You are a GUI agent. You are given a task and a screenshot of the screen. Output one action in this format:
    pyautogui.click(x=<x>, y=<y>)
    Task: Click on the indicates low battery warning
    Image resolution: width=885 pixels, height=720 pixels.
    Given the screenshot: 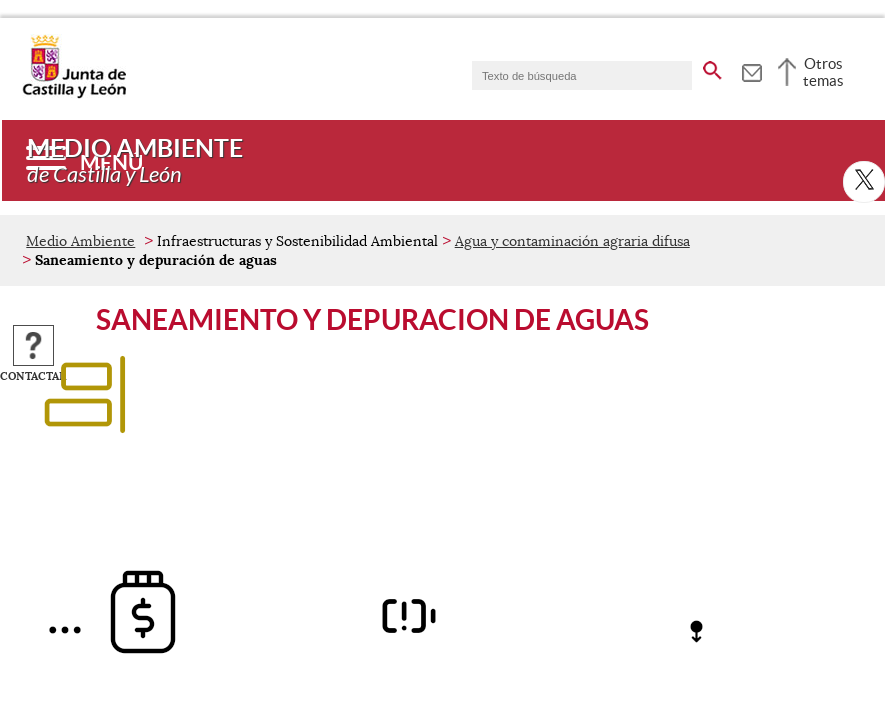 What is the action you would take?
    pyautogui.click(x=409, y=616)
    